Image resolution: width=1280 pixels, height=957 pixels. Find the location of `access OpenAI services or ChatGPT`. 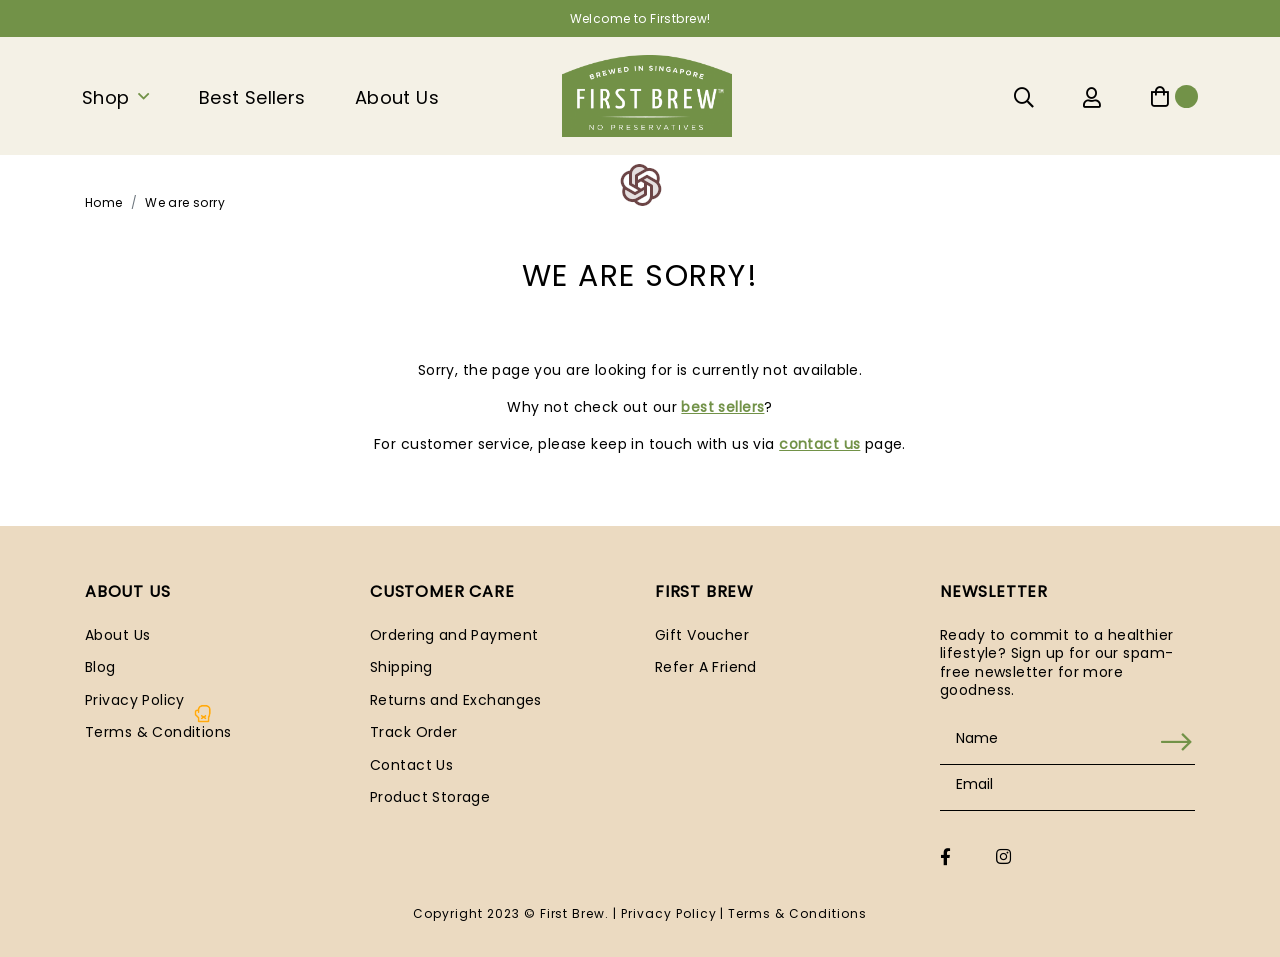

access OpenAI services or ChatGPT is located at coordinates (641, 185).